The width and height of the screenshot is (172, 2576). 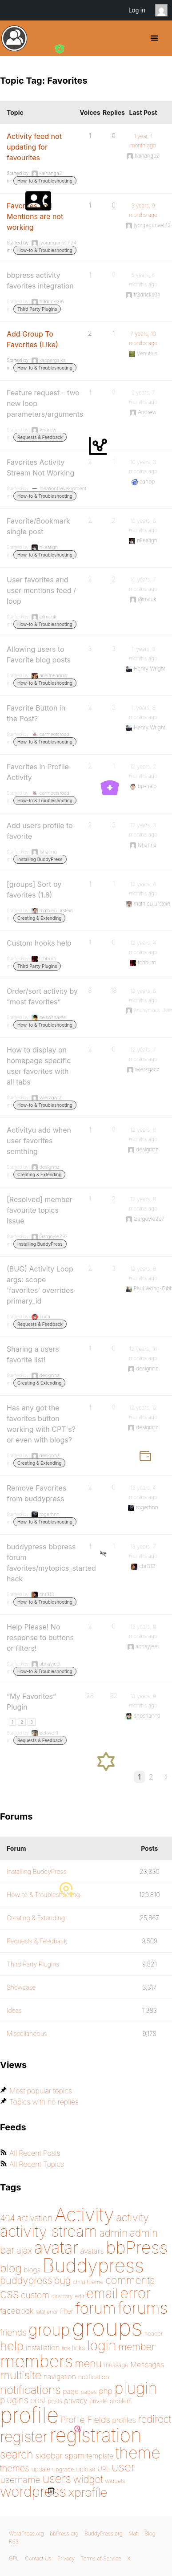 I want to click on disable HDR mode for photos, so click(x=103, y=1553).